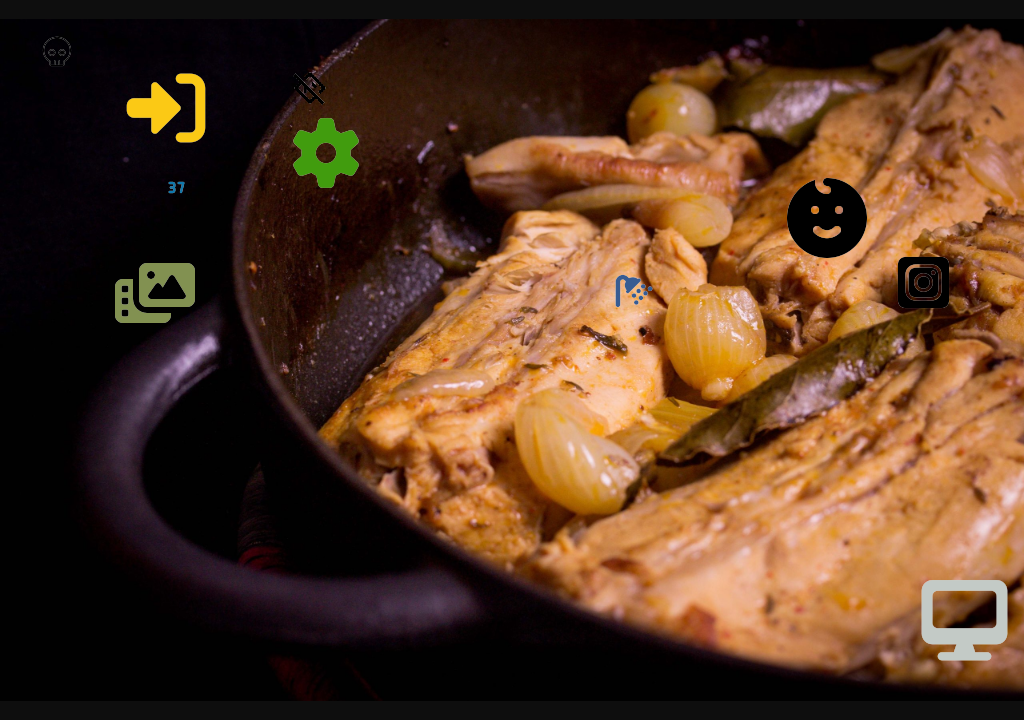 This screenshot has width=1024, height=720. What do you see at coordinates (634, 291) in the screenshot?
I see `indicates bathroom or shower facilities available` at bounding box center [634, 291].